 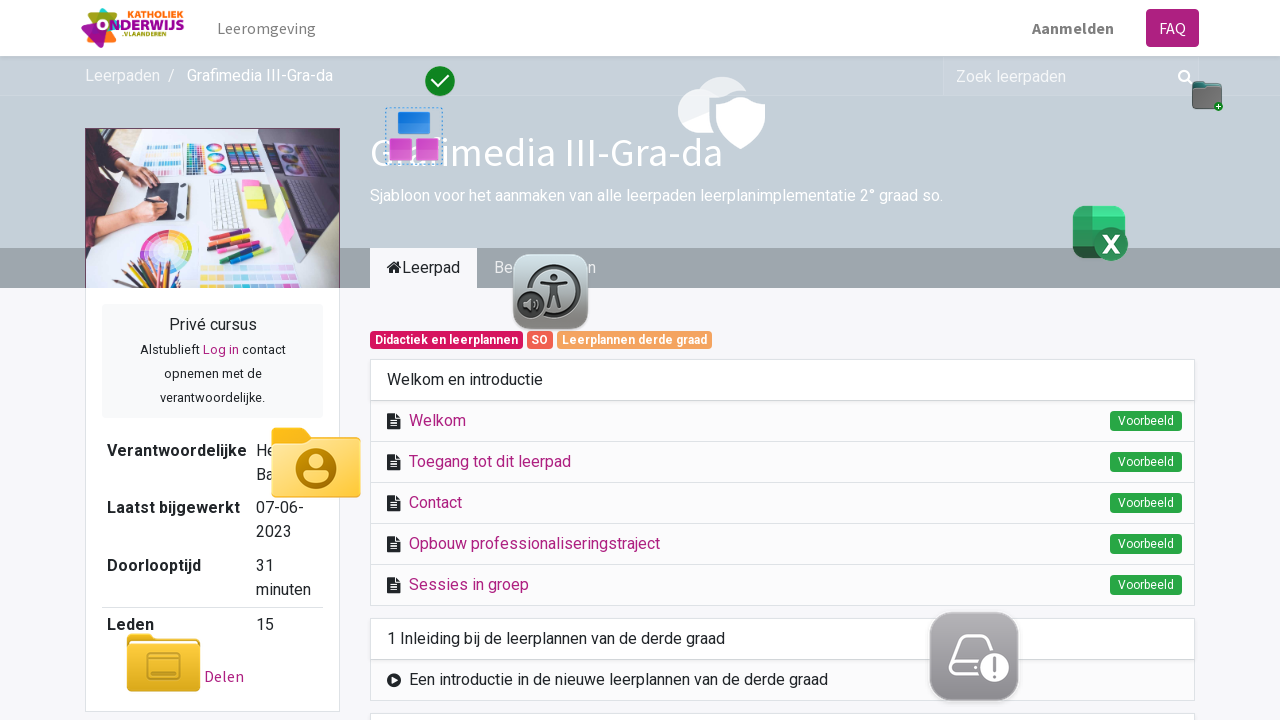 What do you see at coordinates (1099, 232) in the screenshot?
I see `open Microsoft Excel` at bounding box center [1099, 232].